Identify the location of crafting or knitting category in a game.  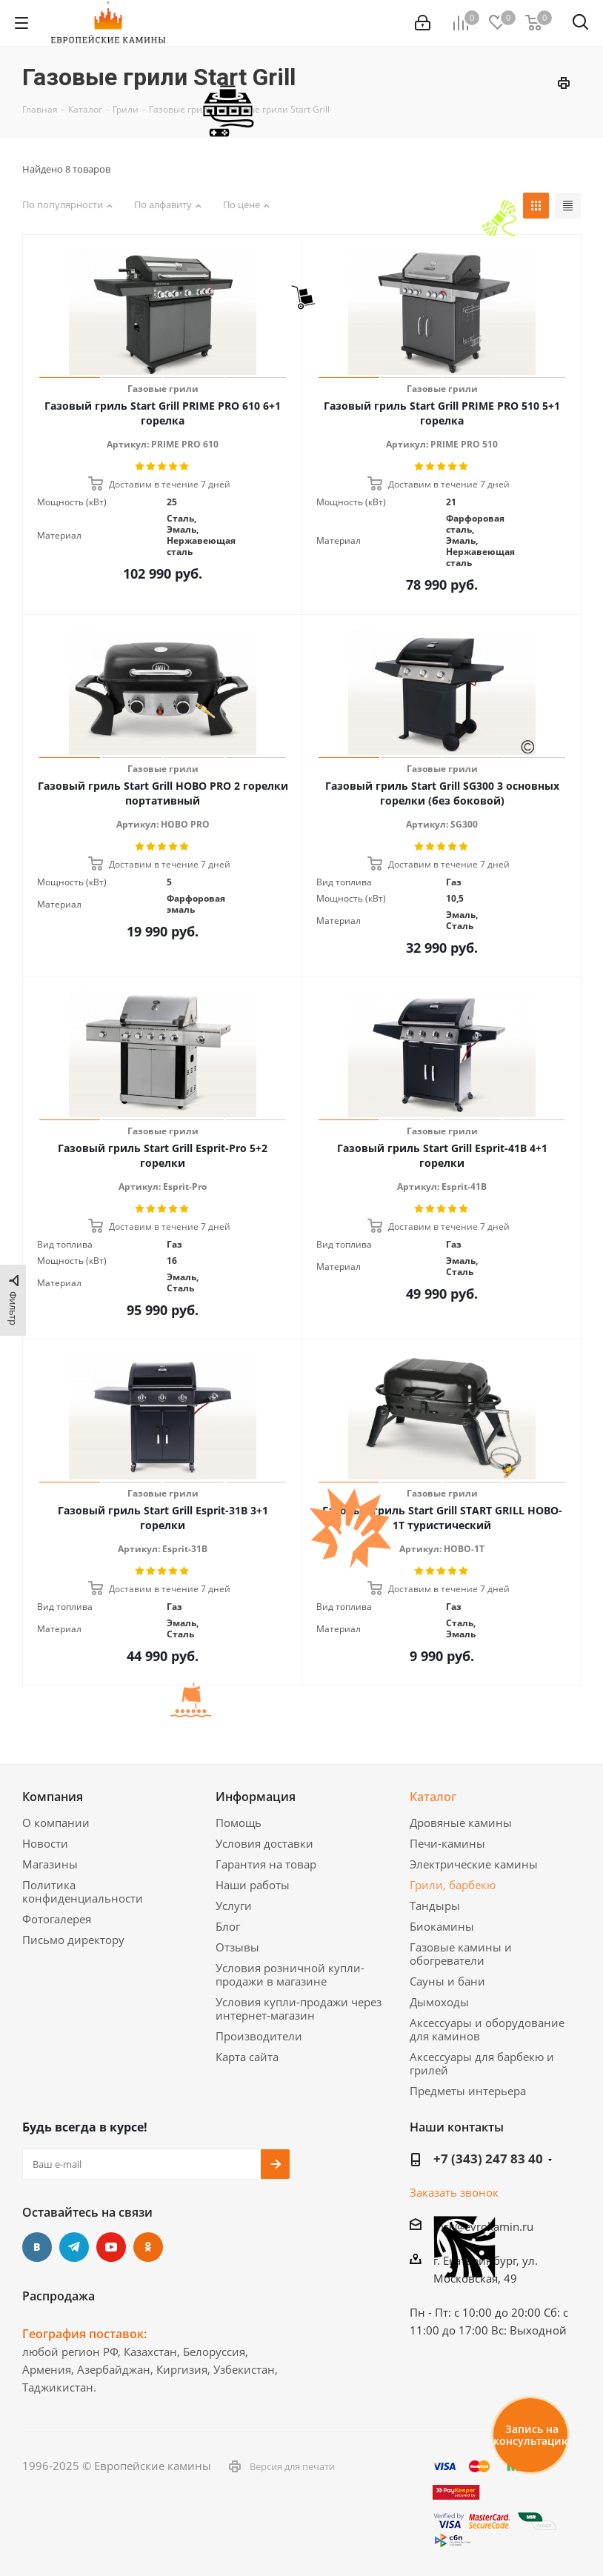
(499, 218).